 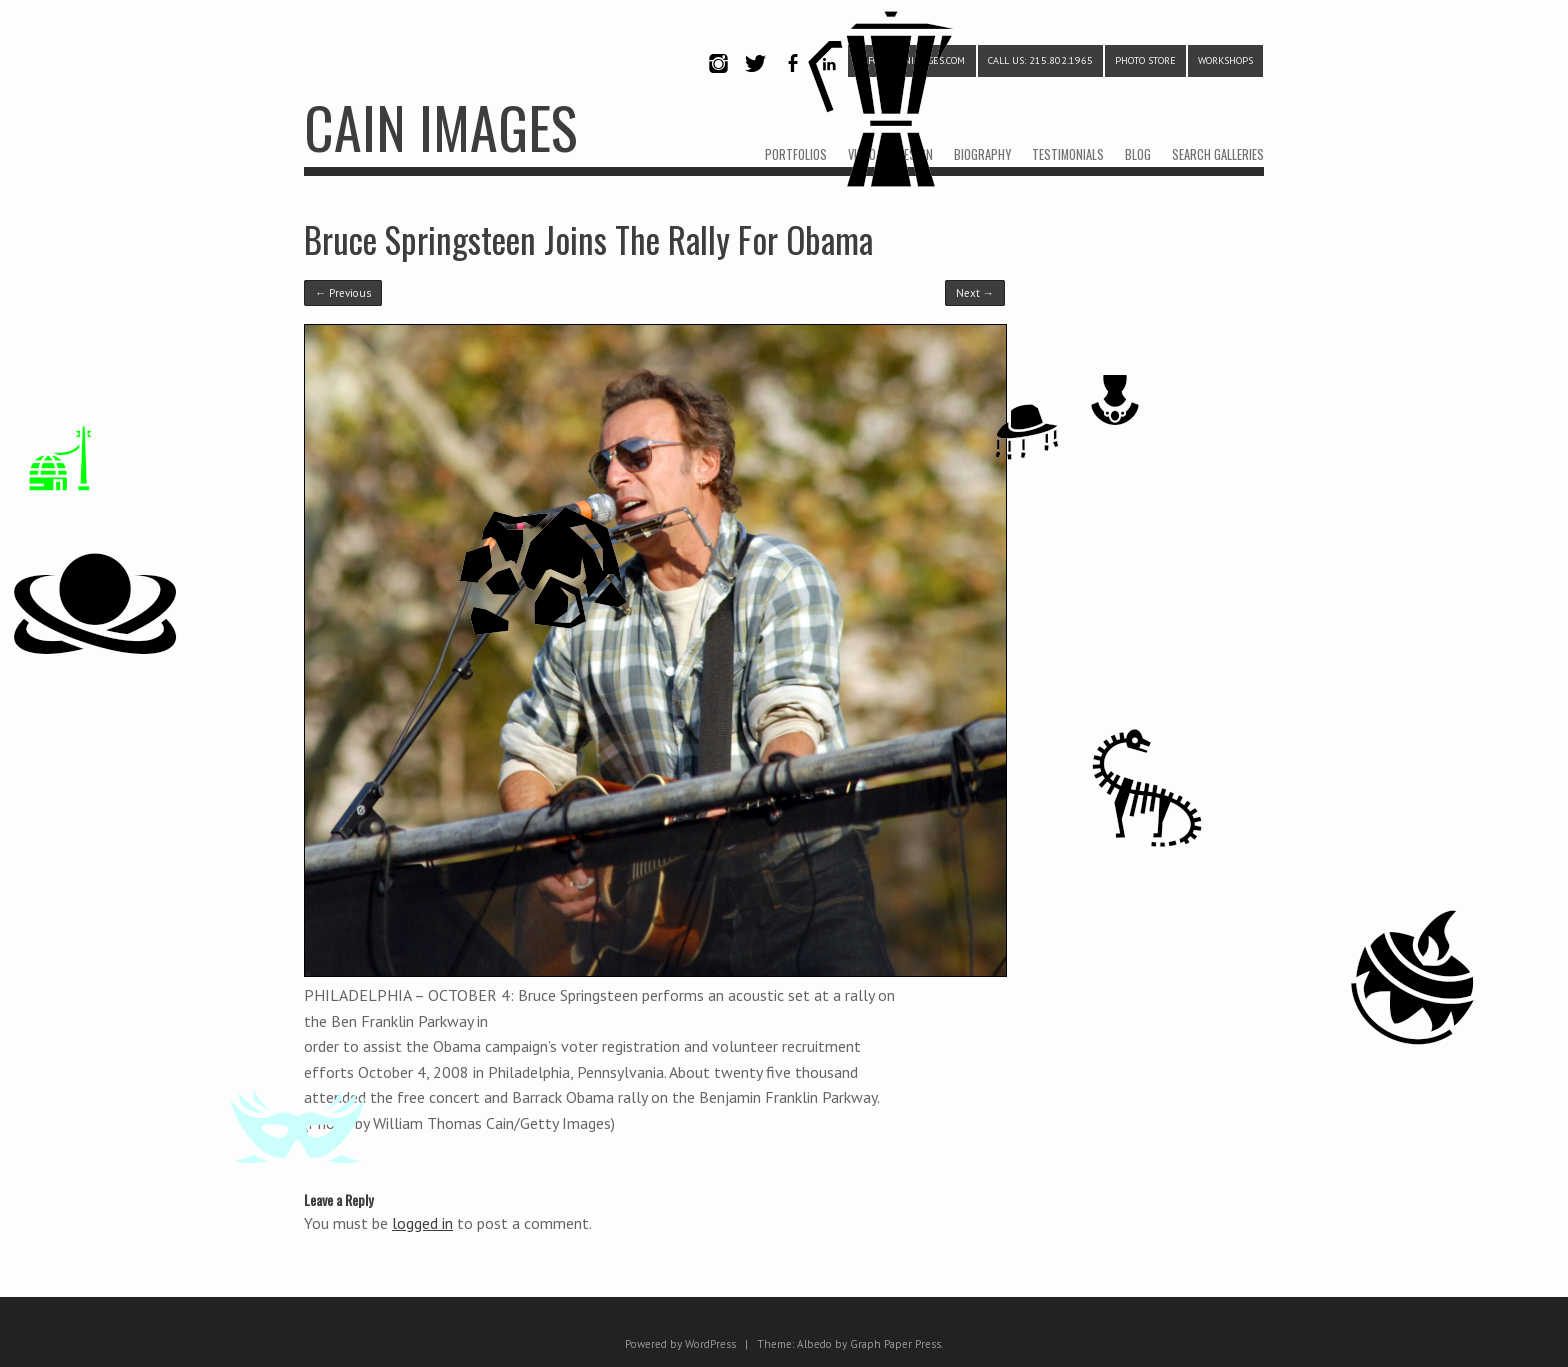 What do you see at coordinates (1146, 789) in the screenshot?
I see `view dinosaur exhibit or paleontology section` at bounding box center [1146, 789].